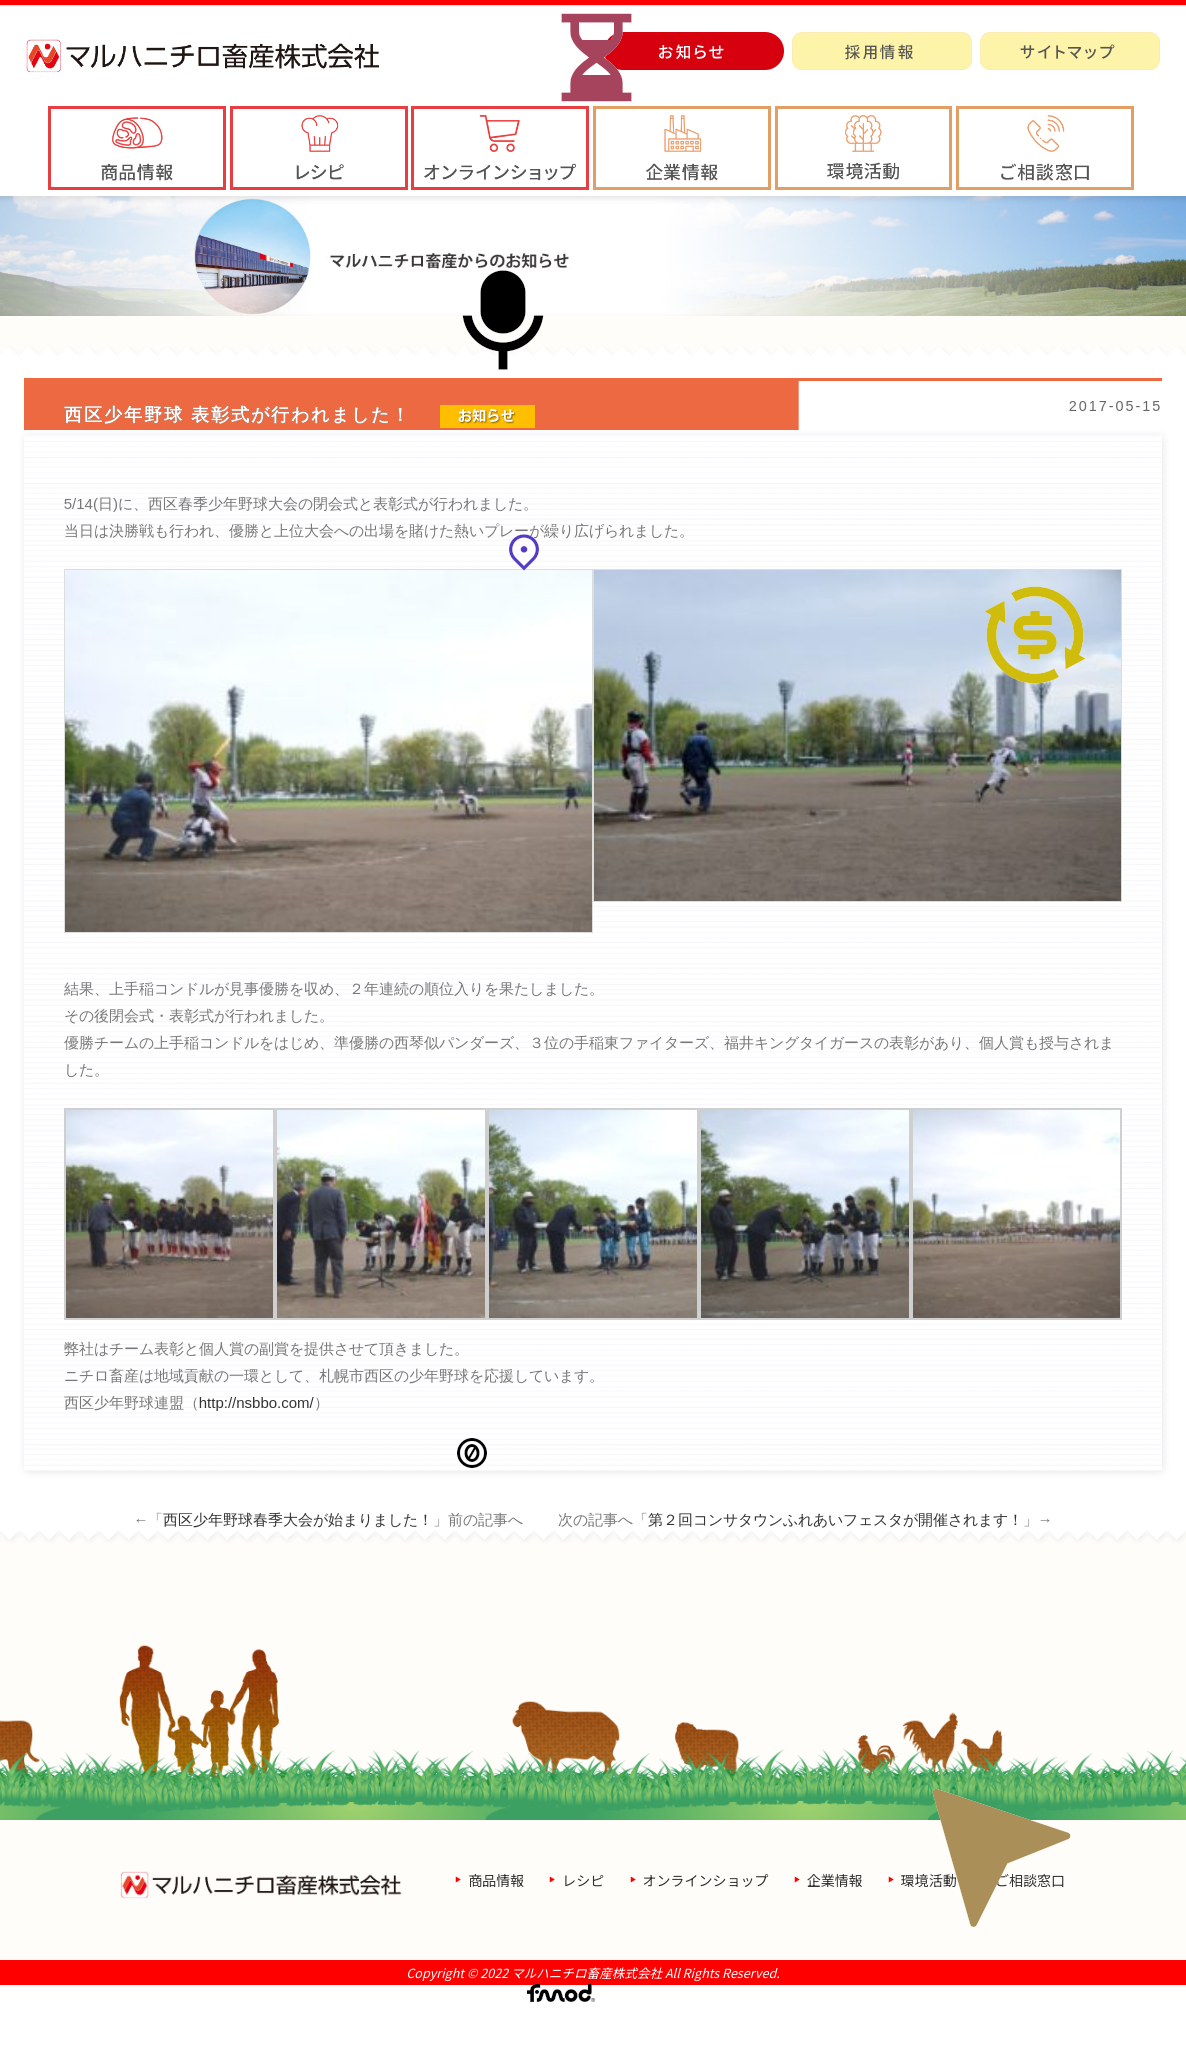 Image resolution: width=1186 pixels, height=2045 pixels. What do you see at coordinates (1035, 635) in the screenshot?
I see `currency exchange or conversion` at bounding box center [1035, 635].